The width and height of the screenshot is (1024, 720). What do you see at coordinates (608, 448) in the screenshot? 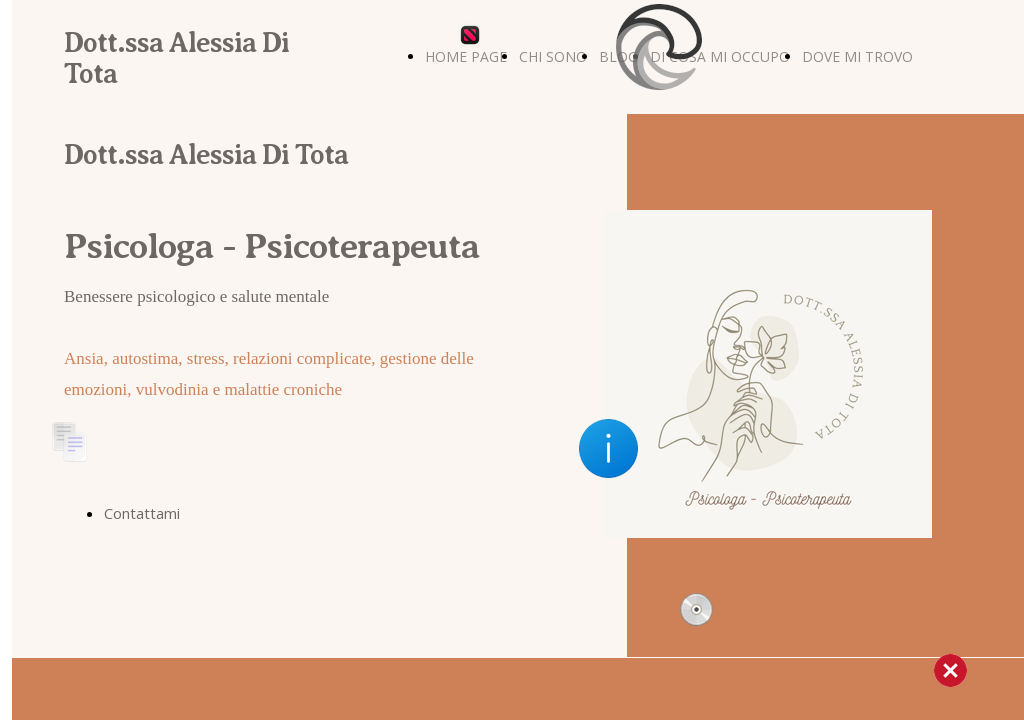
I see `view more information about this item` at bounding box center [608, 448].